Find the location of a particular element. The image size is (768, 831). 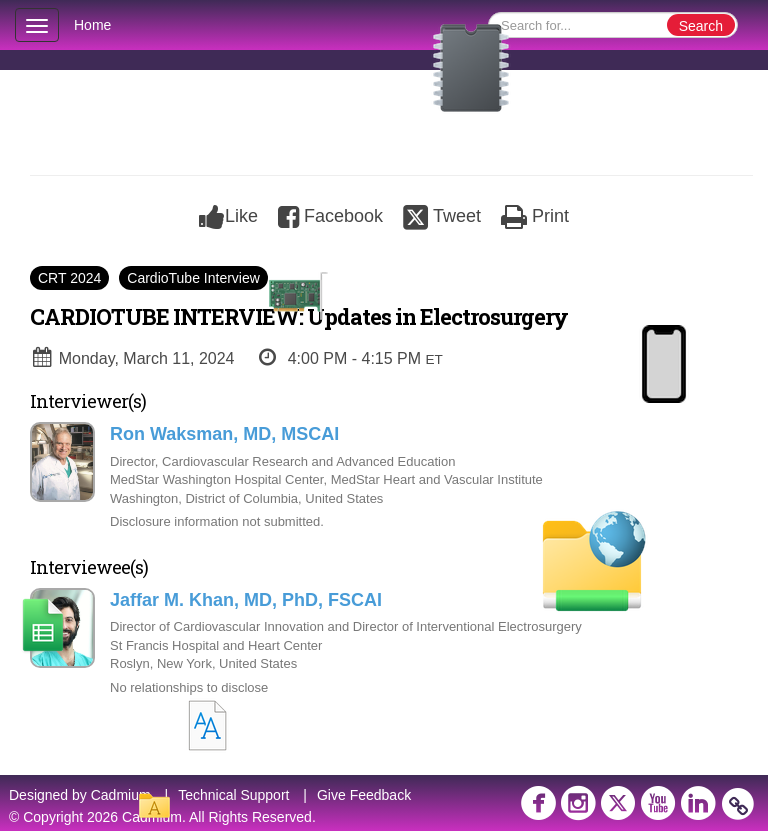

view motherboard or hardware information is located at coordinates (298, 296).